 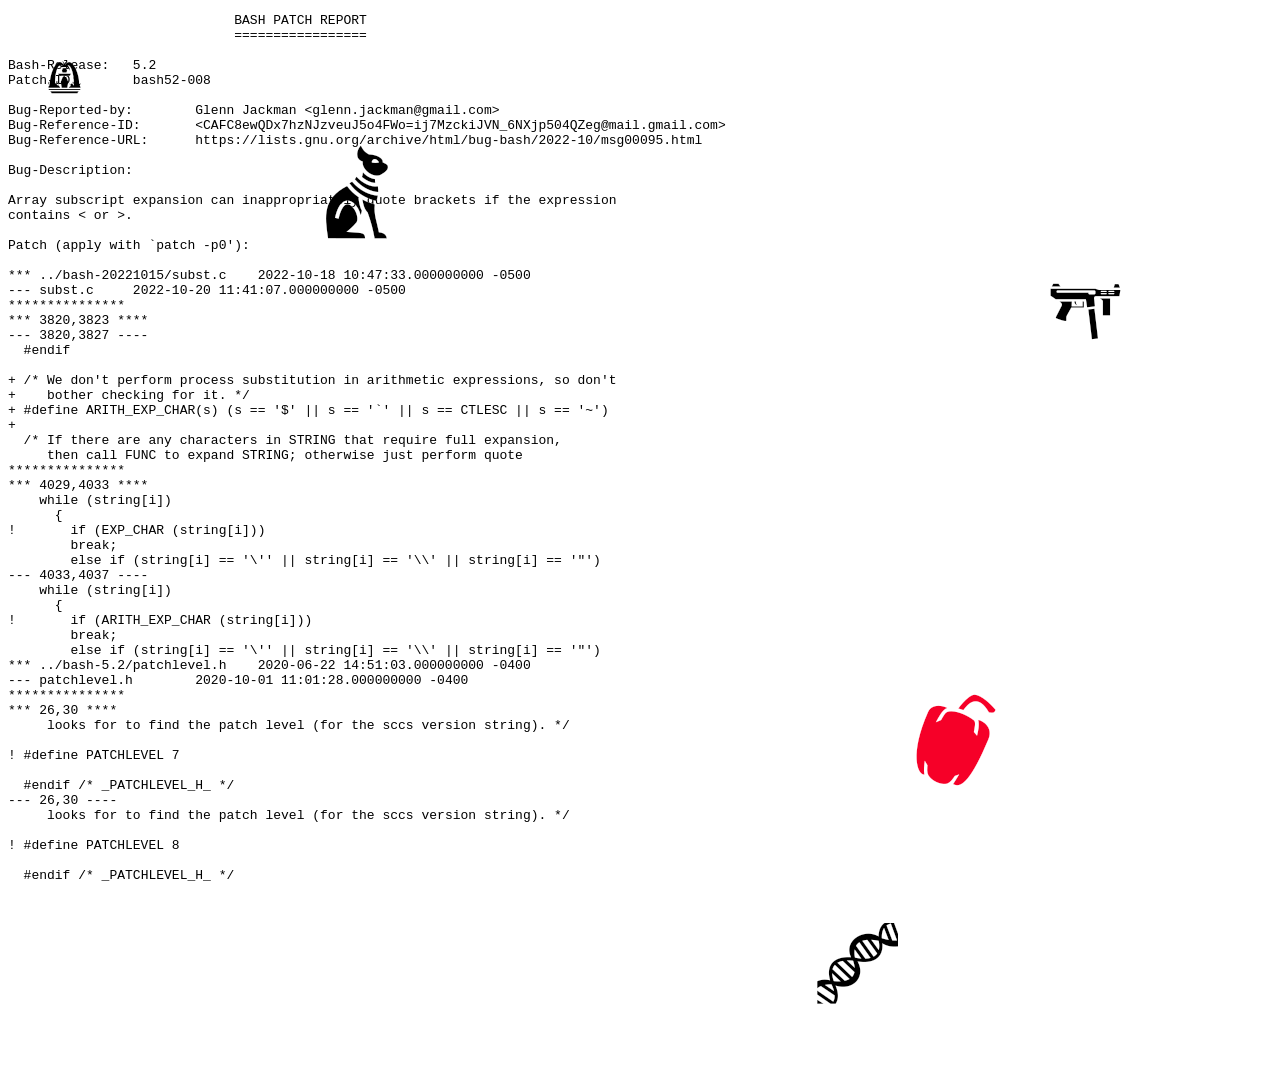 I want to click on locate nearby water fountains or drinking water, so click(x=64, y=77).